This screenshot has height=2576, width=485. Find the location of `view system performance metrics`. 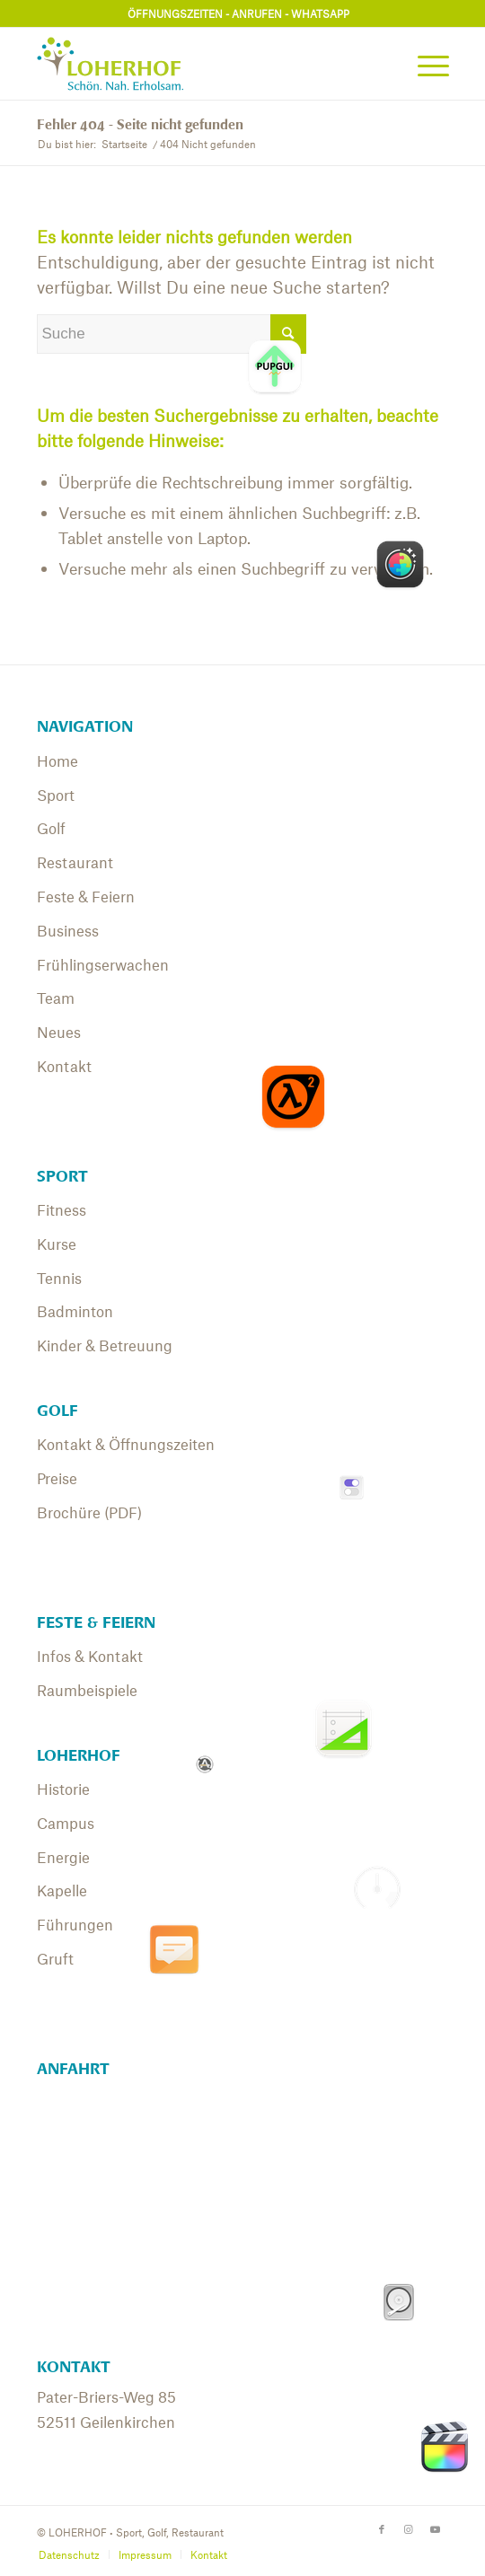

view system performance metrics is located at coordinates (377, 1887).